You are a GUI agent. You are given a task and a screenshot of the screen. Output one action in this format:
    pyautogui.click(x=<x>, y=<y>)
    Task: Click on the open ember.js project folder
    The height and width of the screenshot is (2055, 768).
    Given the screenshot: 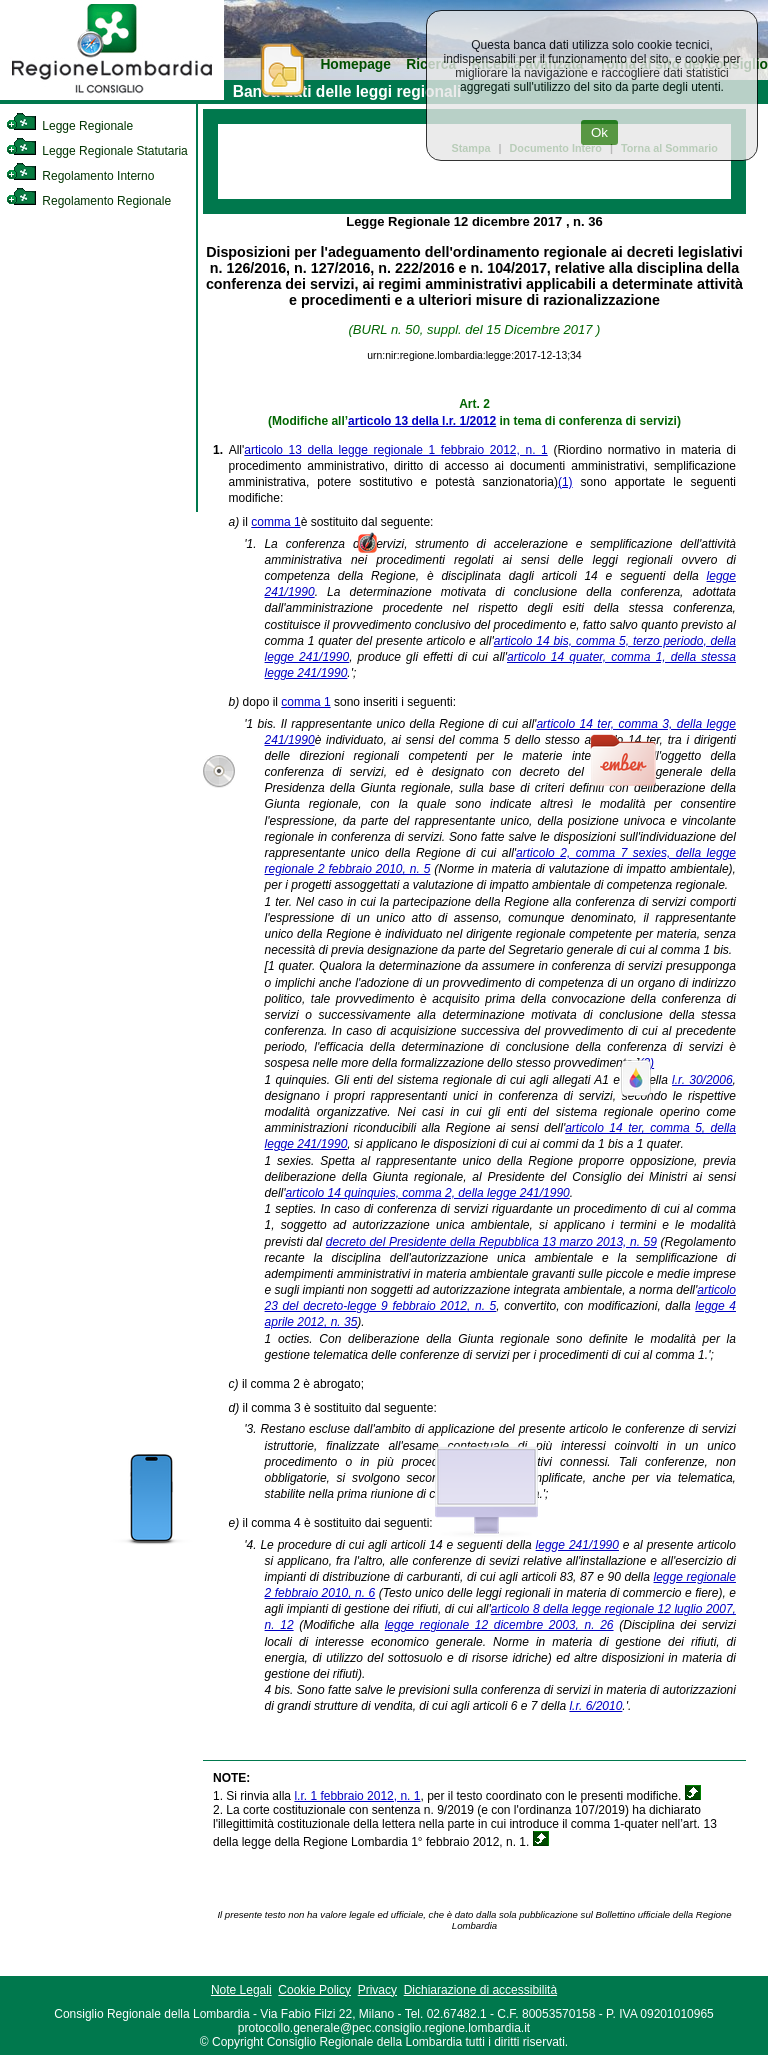 What is the action you would take?
    pyautogui.click(x=623, y=762)
    